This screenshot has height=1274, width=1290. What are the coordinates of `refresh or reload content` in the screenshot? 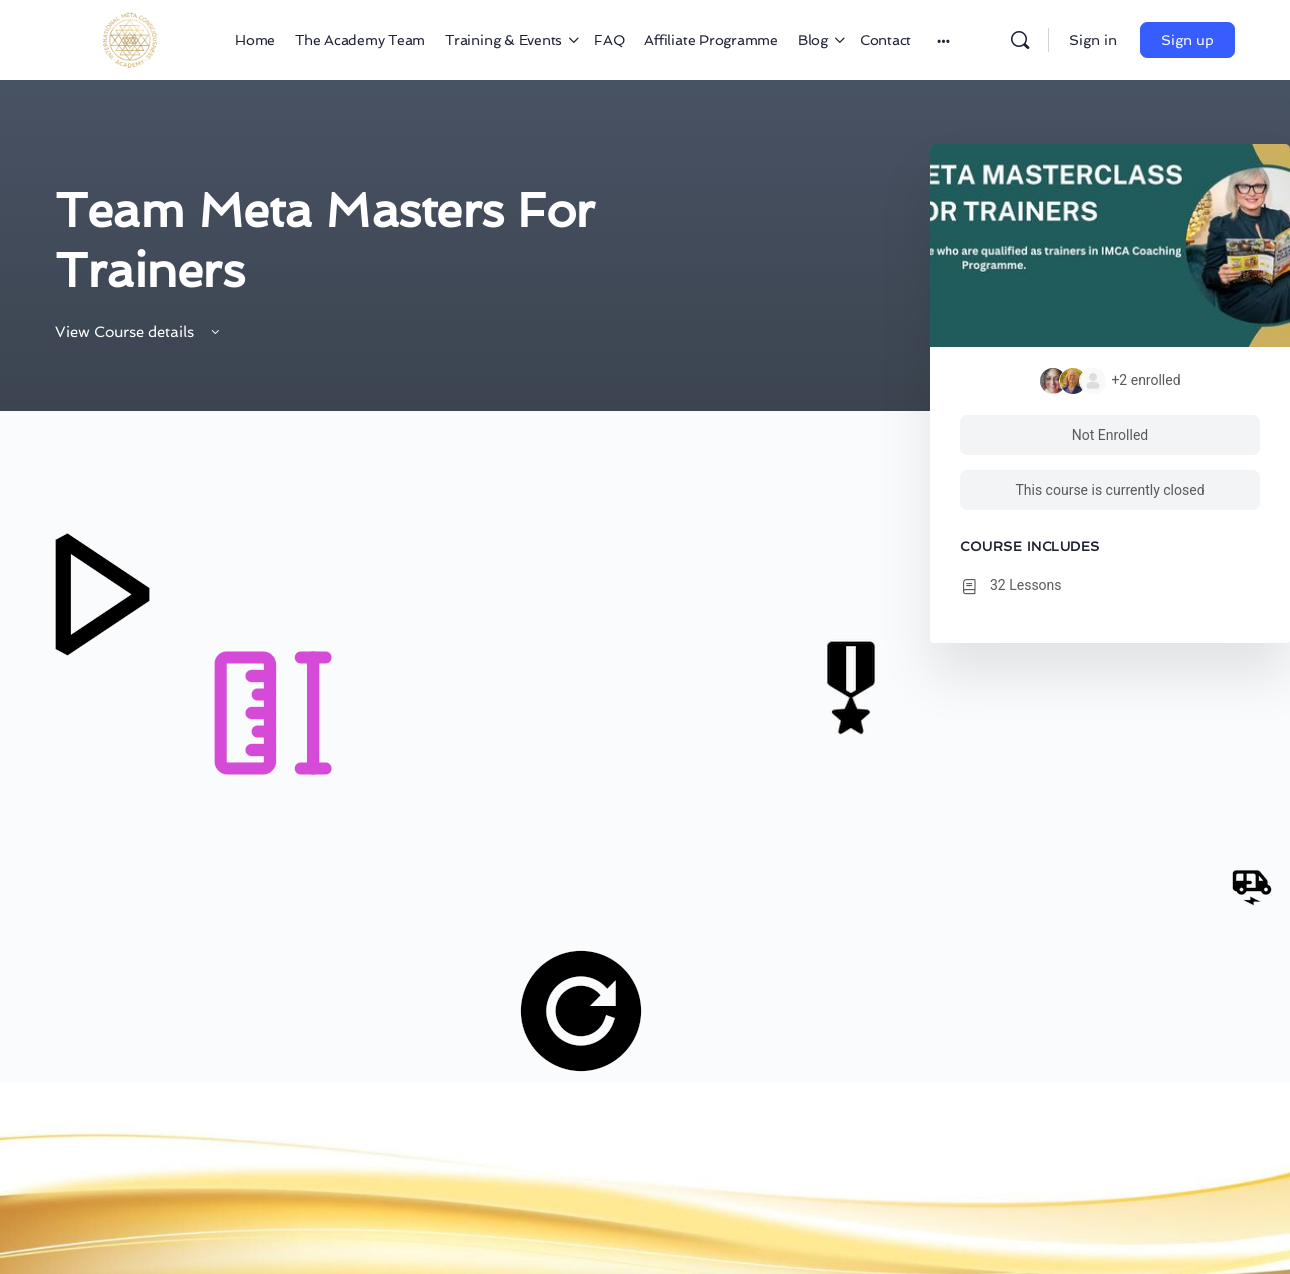 It's located at (581, 1011).